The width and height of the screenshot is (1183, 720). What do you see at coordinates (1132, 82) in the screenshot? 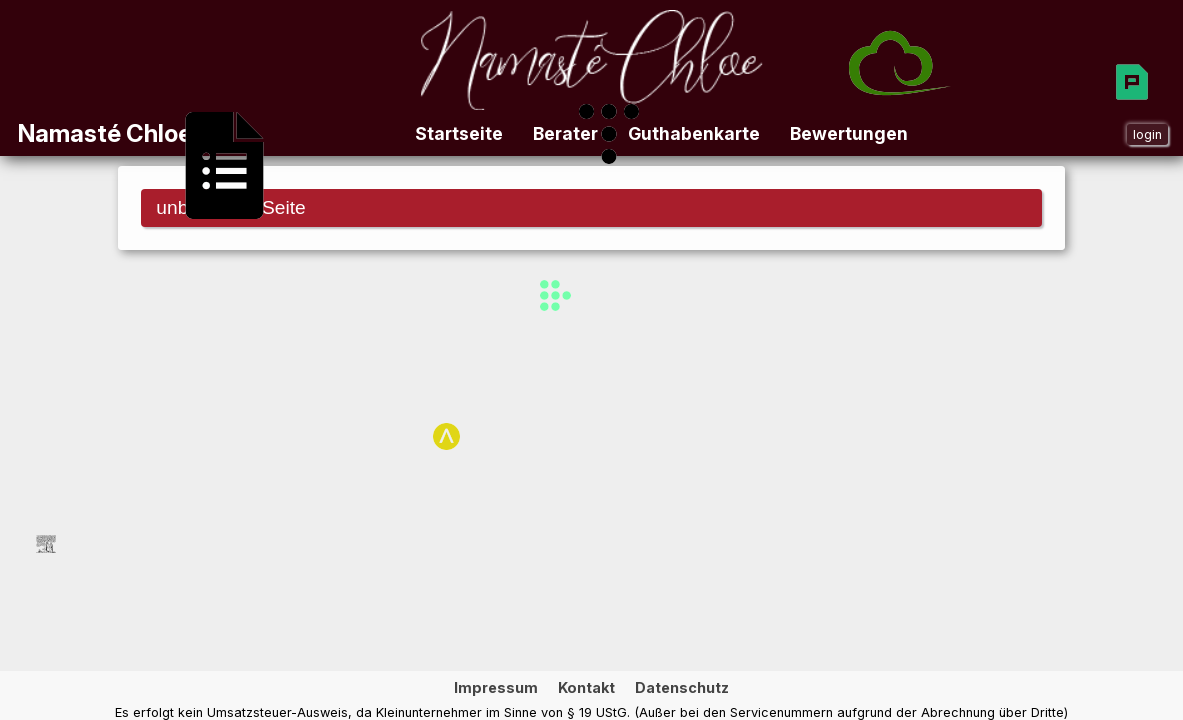
I see `open a PowerPoint presentation file` at bounding box center [1132, 82].